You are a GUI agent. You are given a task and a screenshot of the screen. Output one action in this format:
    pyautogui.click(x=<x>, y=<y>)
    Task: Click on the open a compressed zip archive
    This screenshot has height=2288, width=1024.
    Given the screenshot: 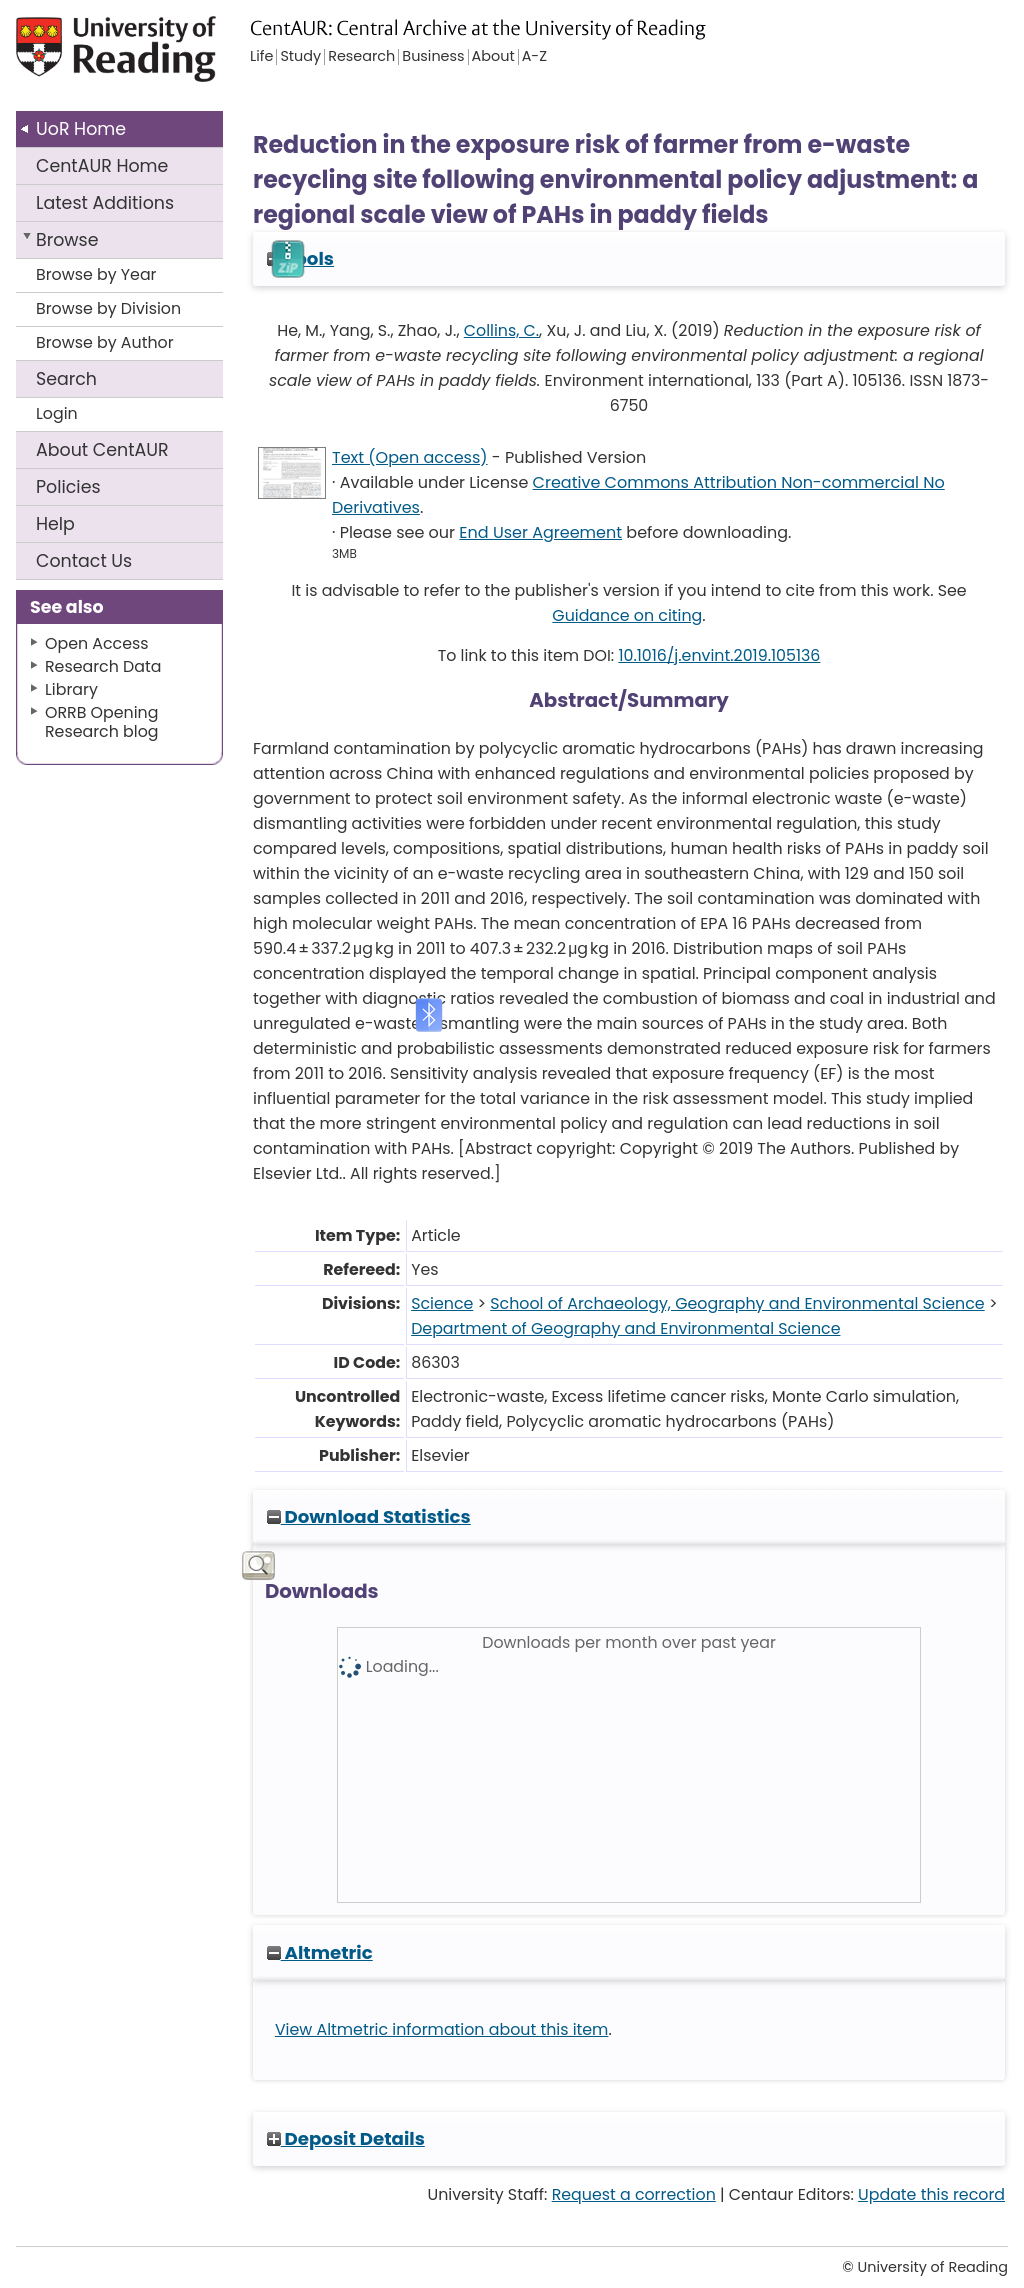 What is the action you would take?
    pyautogui.click(x=288, y=259)
    